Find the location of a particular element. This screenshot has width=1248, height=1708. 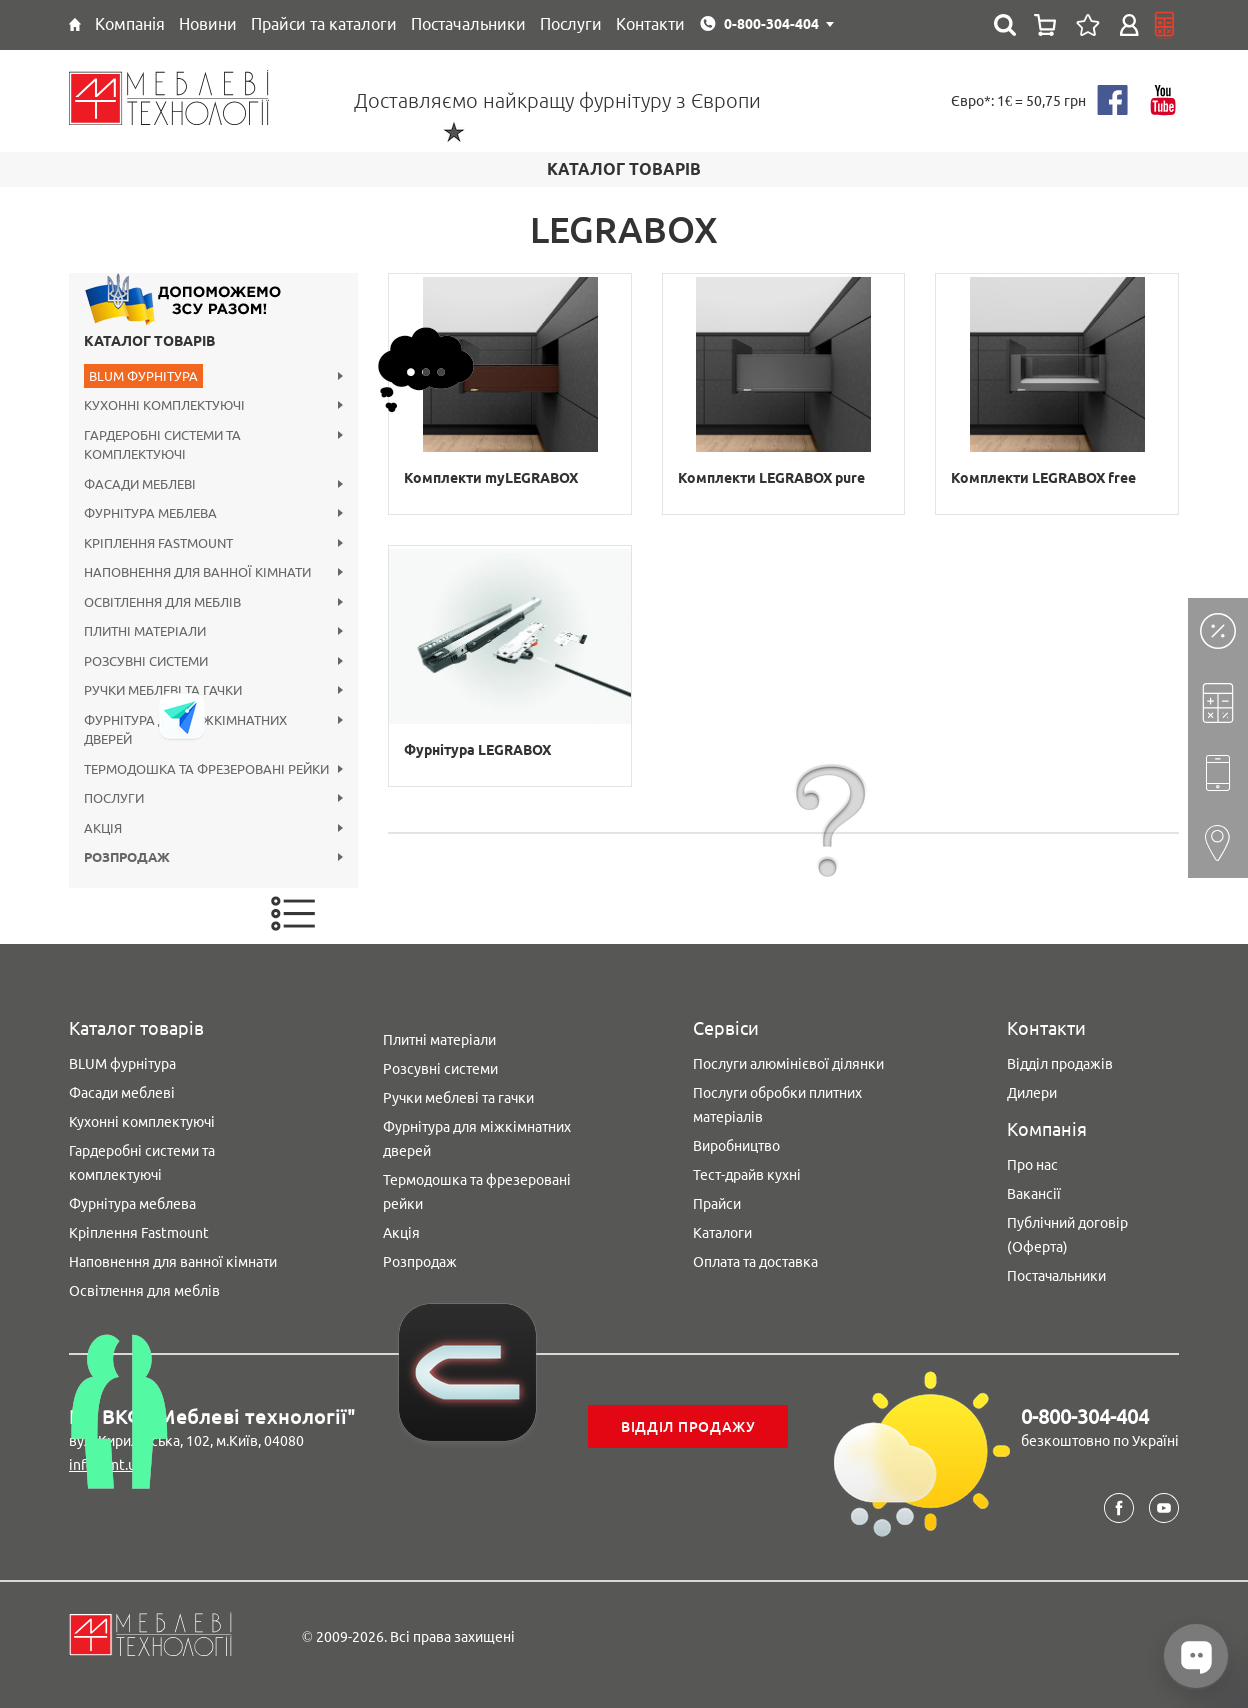

indicates an unknown or unrecognized file type is located at coordinates (831, 823).